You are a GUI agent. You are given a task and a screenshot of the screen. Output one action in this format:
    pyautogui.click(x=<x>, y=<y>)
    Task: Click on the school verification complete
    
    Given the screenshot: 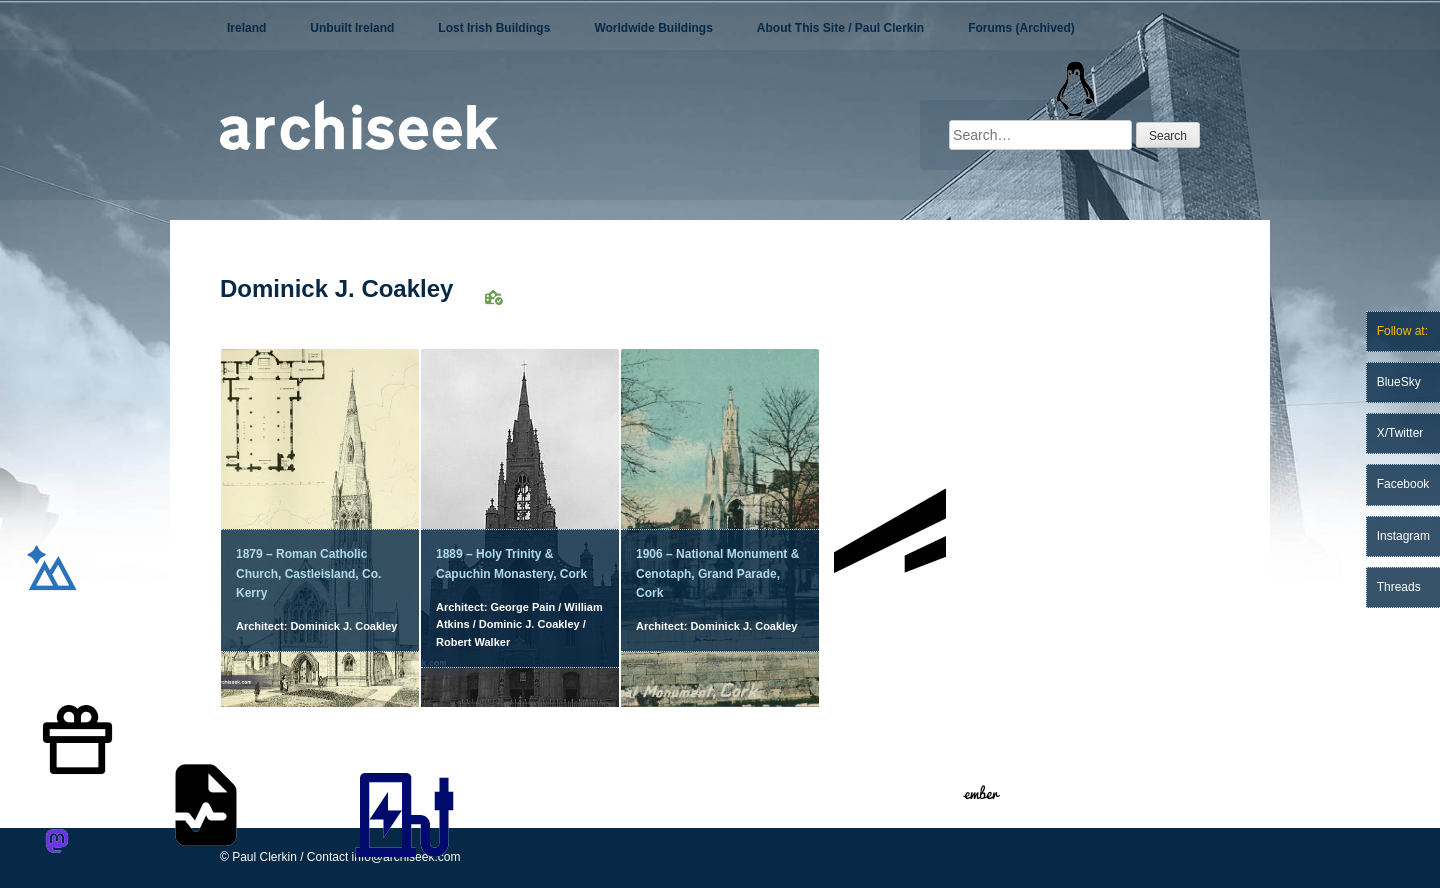 What is the action you would take?
    pyautogui.click(x=494, y=297)
    